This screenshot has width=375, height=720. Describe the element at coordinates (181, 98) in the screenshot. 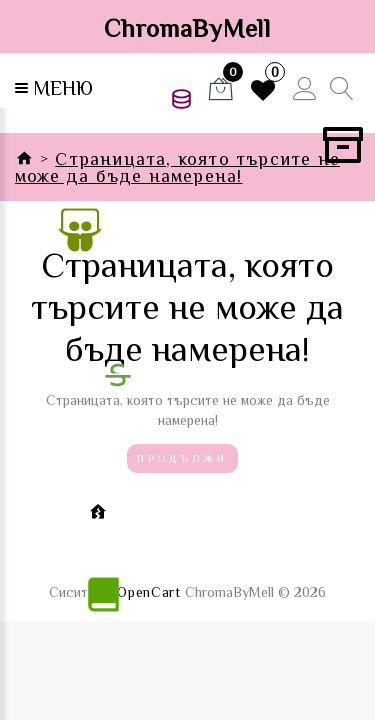

I see `access database storage` at that location.